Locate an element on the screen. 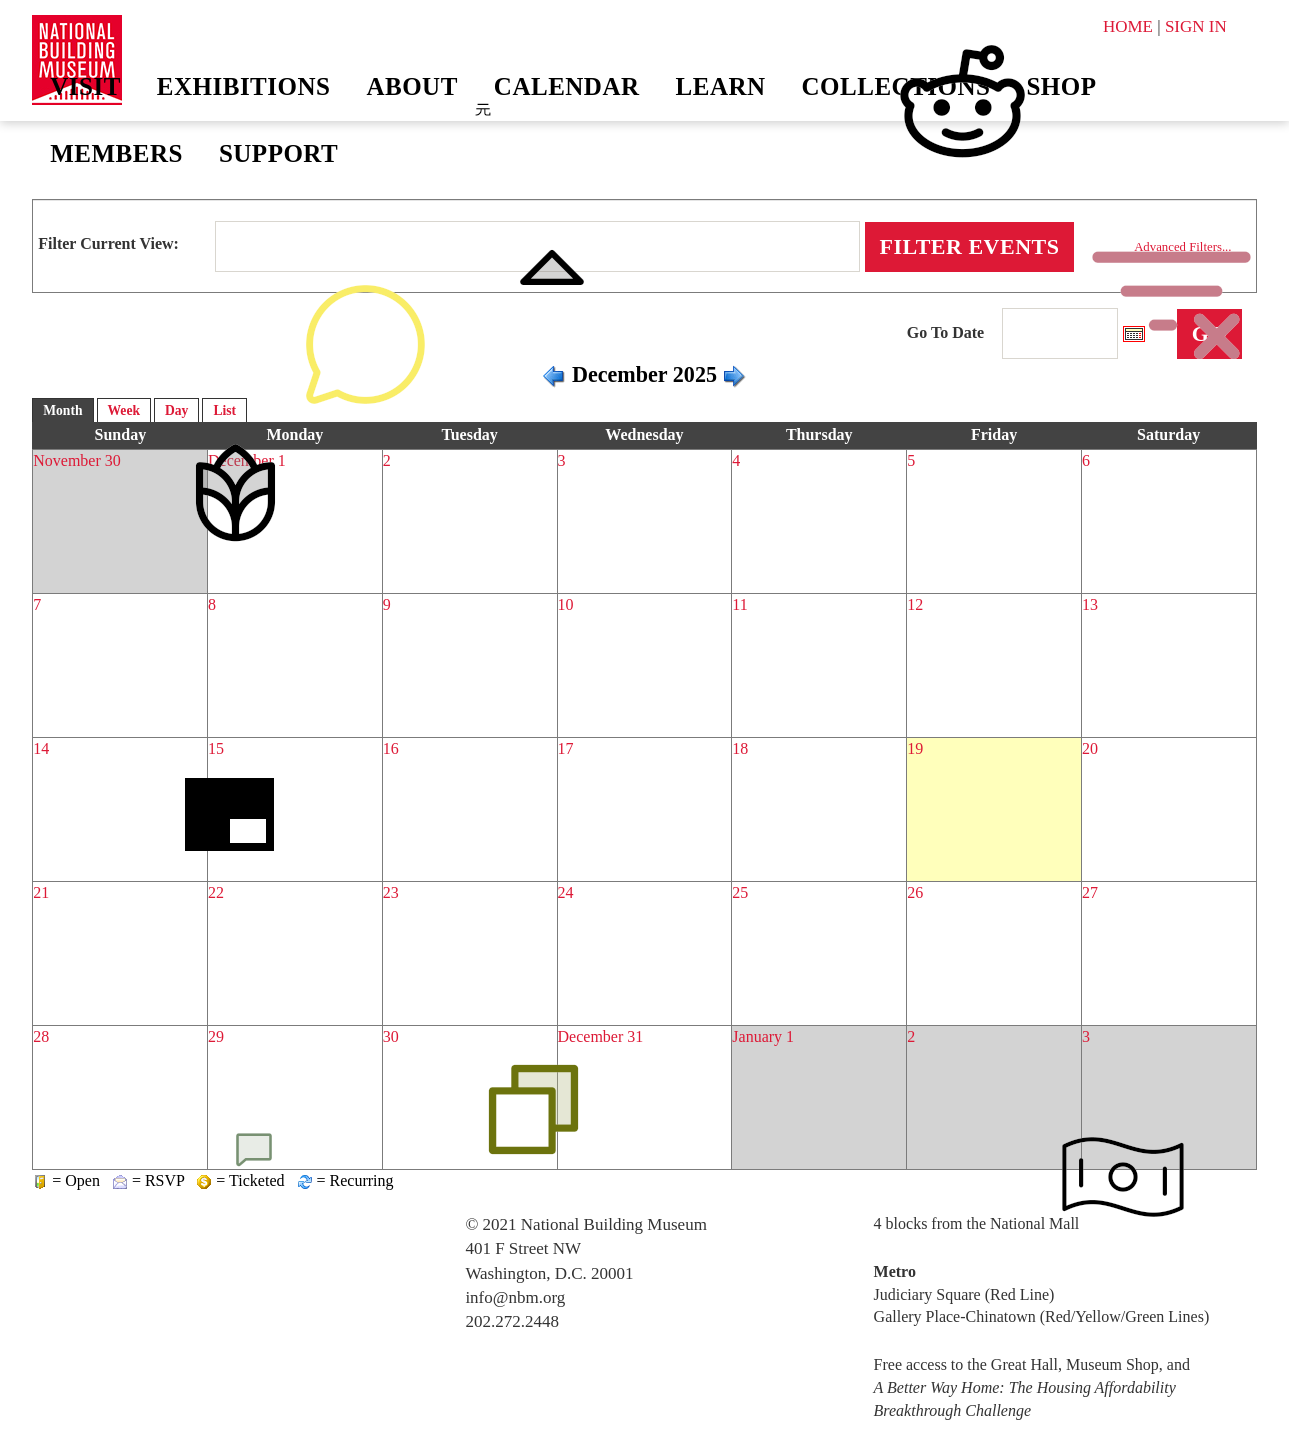  view prices in chinese yuan is located at coordinates (483, 110).